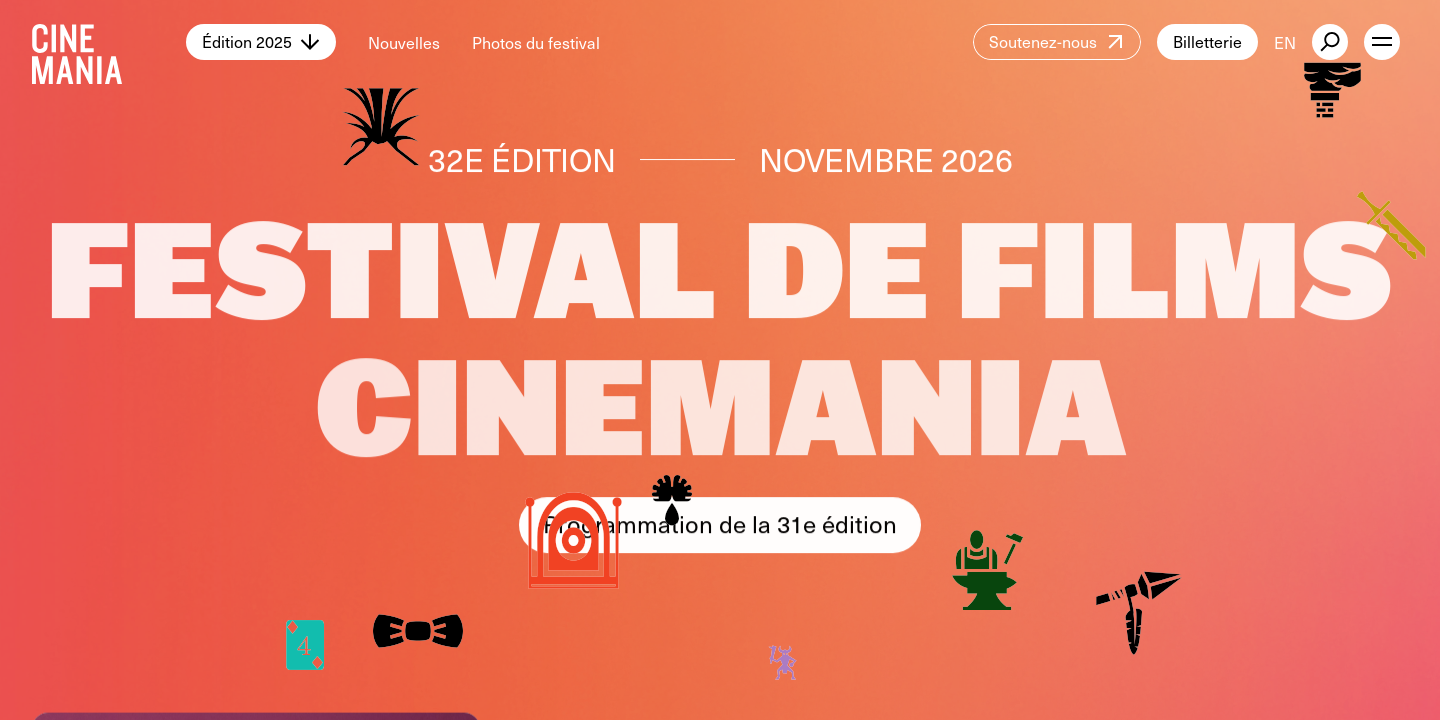  Describe the element at coordinates (1391, 225) in the screenshot. I see `select crocodile-themed sword weapon` at that location.